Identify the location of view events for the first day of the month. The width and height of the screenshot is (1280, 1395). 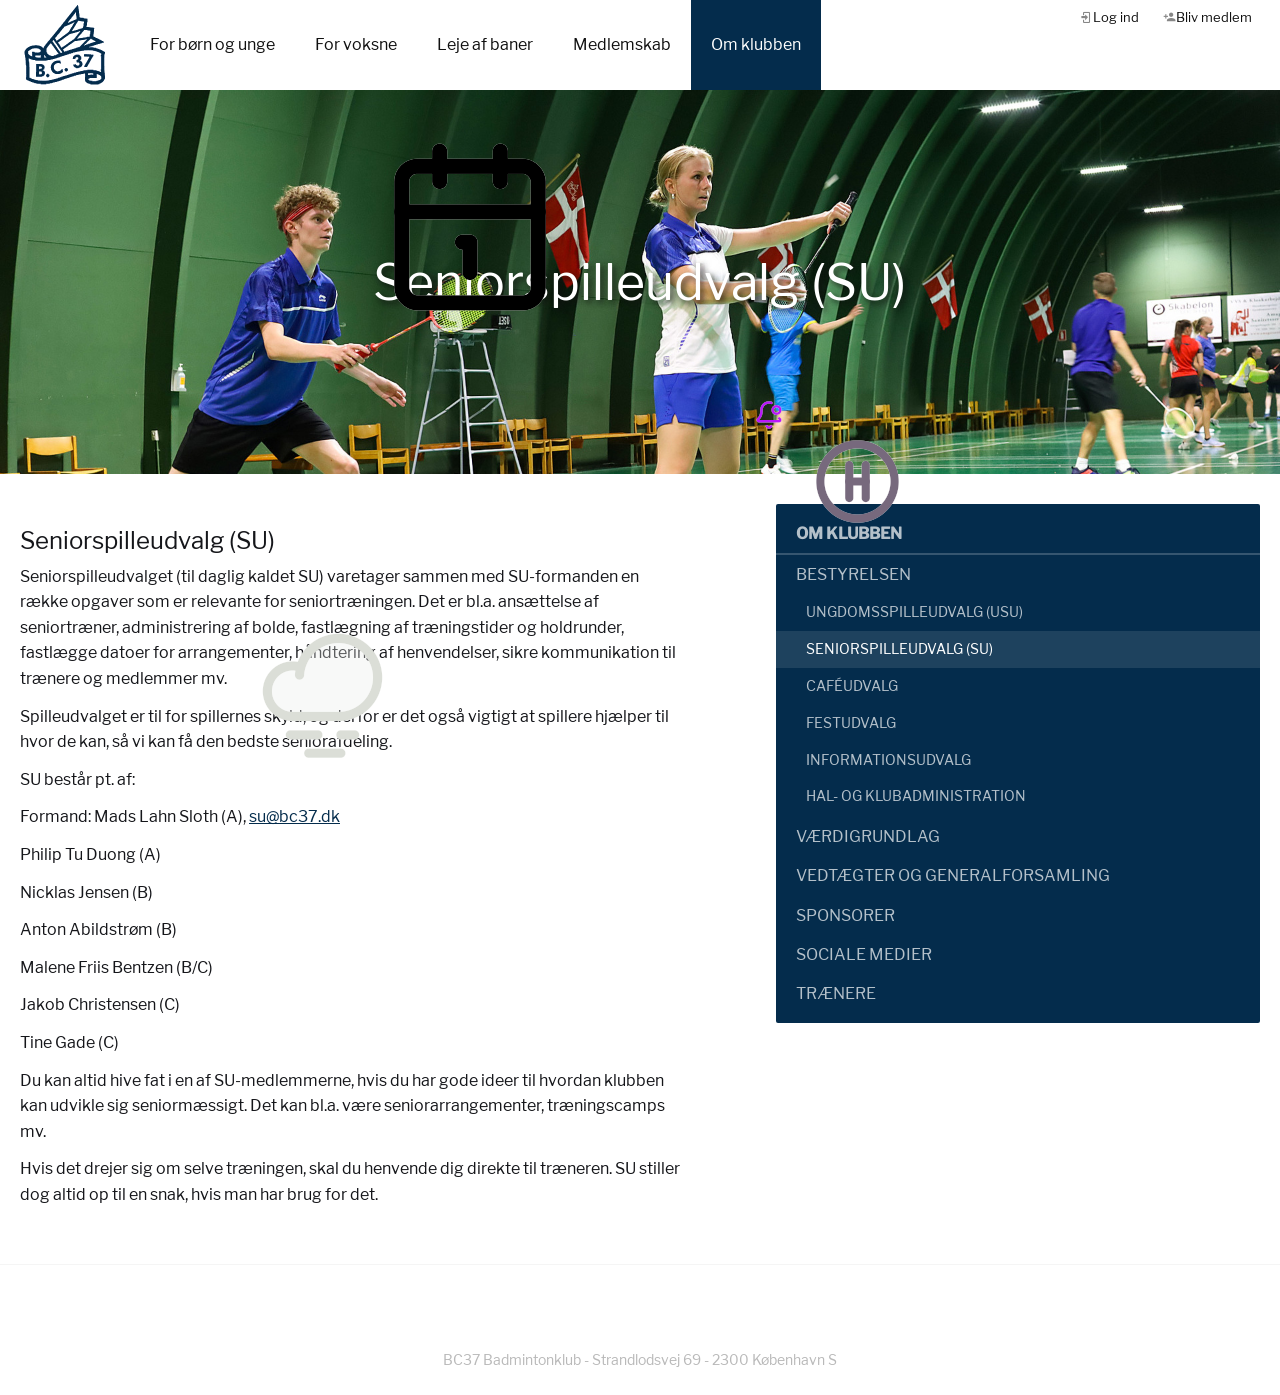
(470, 227).